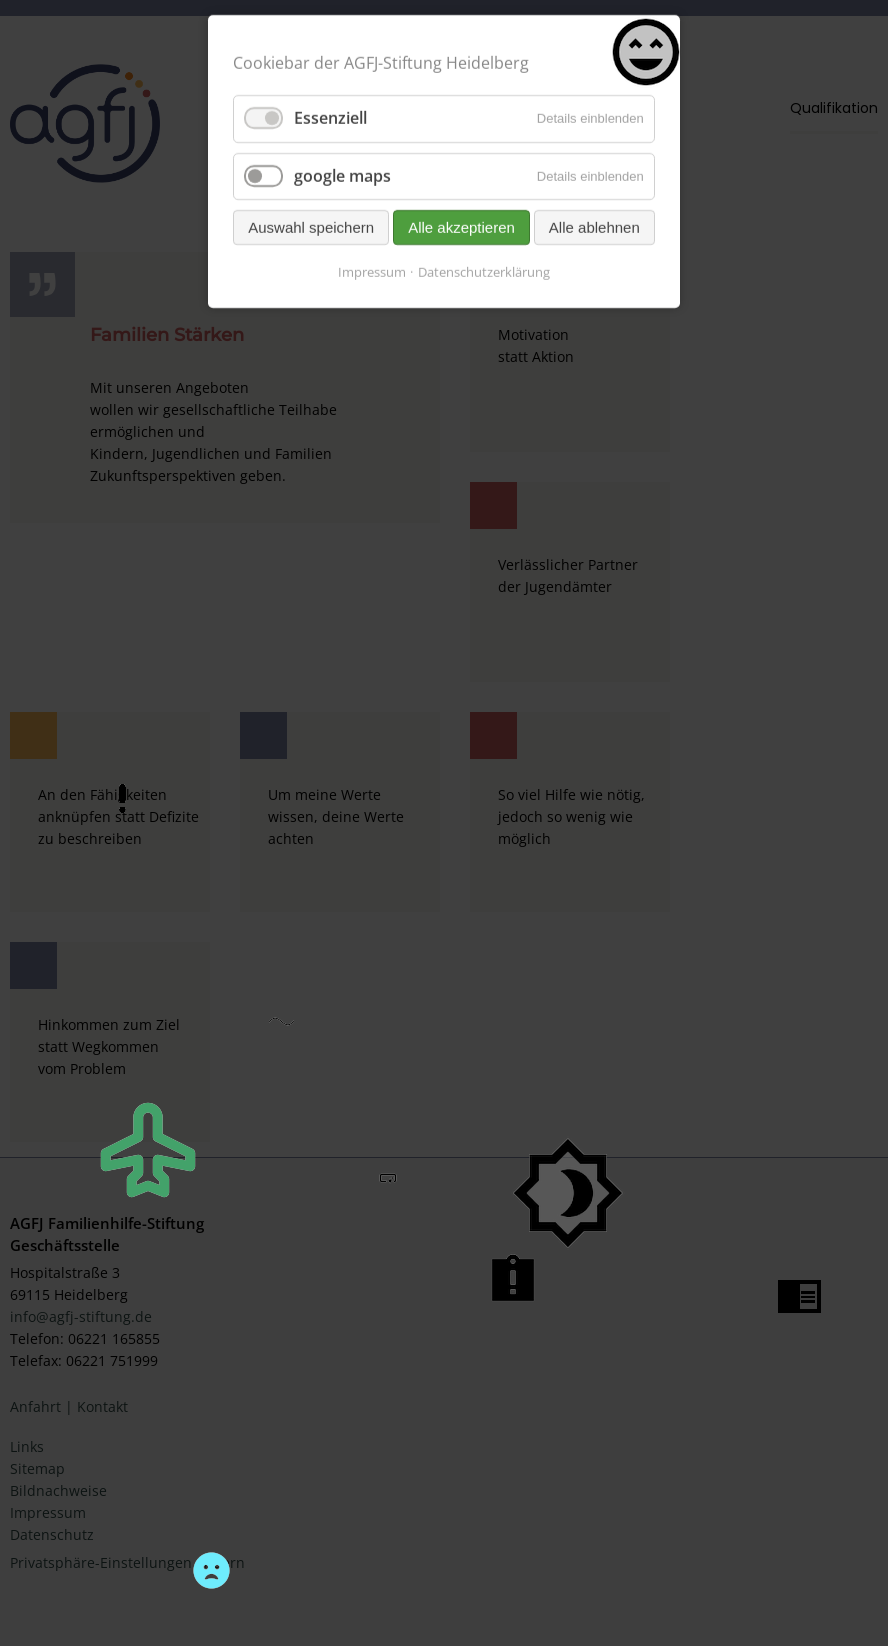 This screenshot has width=888, height=1646. What do you see at coordinates (568, 1193) in the screenshot?
I see `toggle dark mode or night theme` at bounding box center [568, 1193].